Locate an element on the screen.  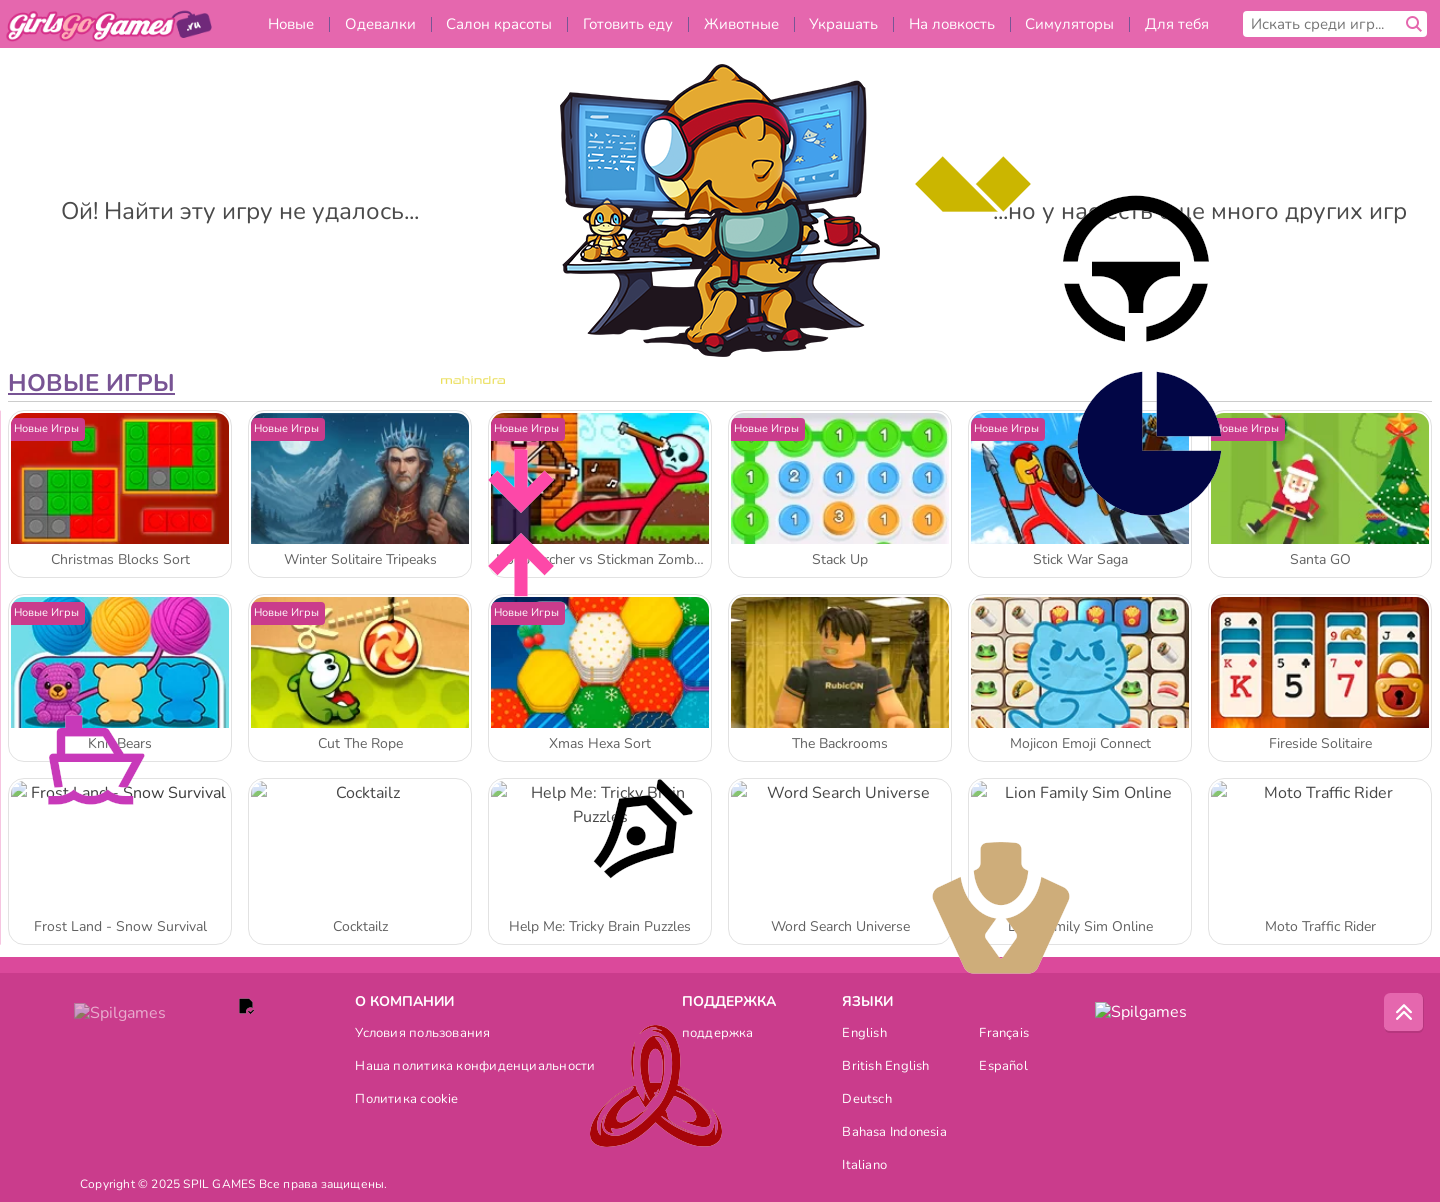
view nearby ports or maritime locations is located at coordinates (95, 762).